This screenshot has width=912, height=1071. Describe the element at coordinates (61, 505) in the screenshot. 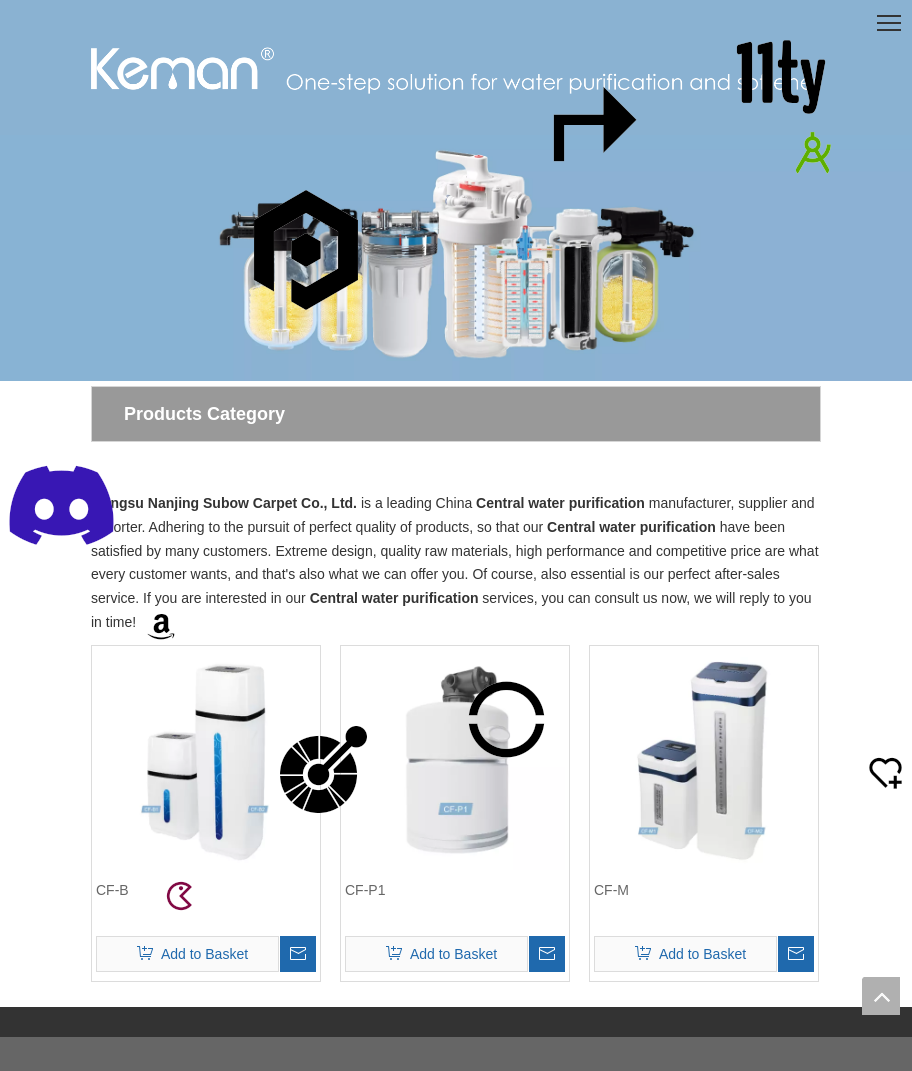

I see `open Discord app` at that location.